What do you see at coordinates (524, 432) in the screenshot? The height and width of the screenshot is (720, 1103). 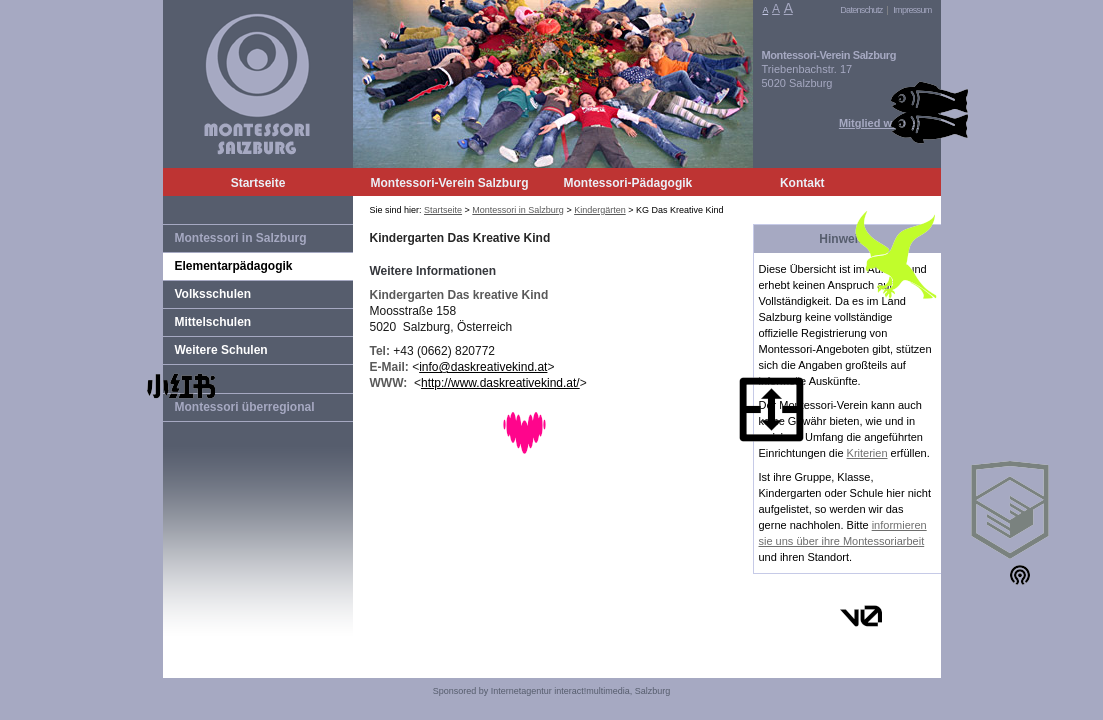 I see `open deezer music streaming app` at bounding box center [524, 432].